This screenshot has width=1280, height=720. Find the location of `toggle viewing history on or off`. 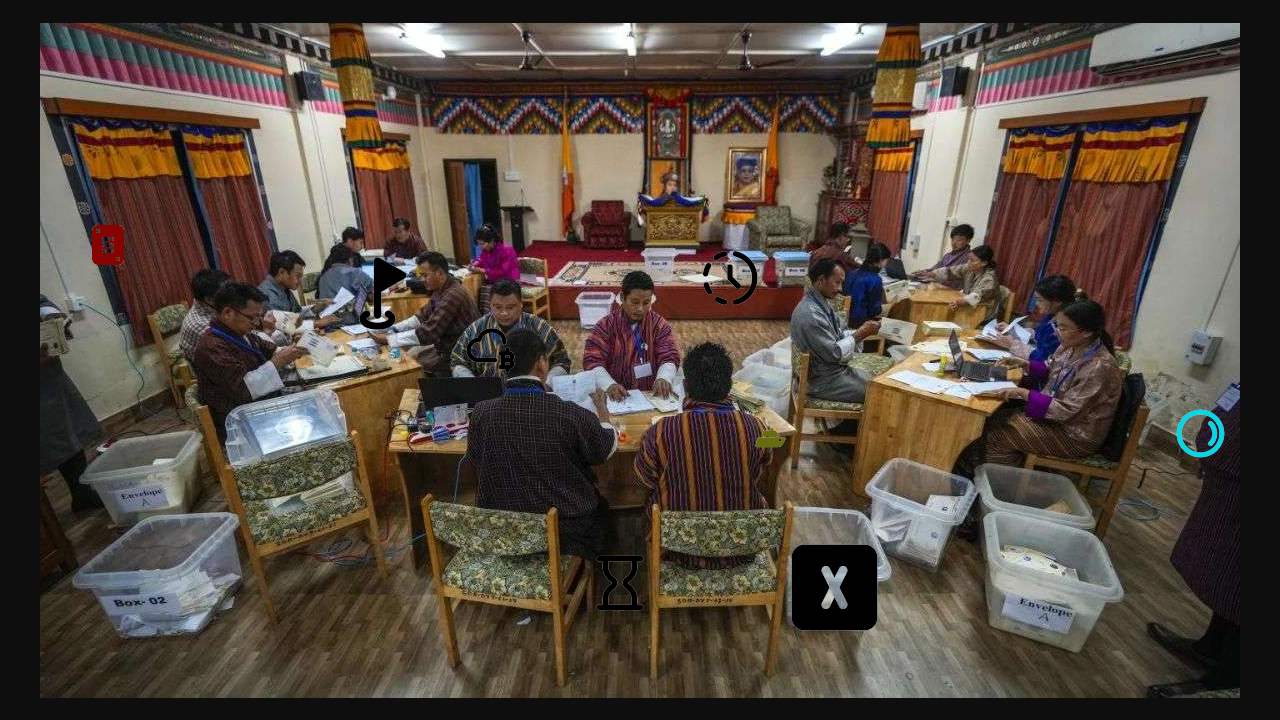

toggle viewing history on or off is located at coordinates (730, 278).